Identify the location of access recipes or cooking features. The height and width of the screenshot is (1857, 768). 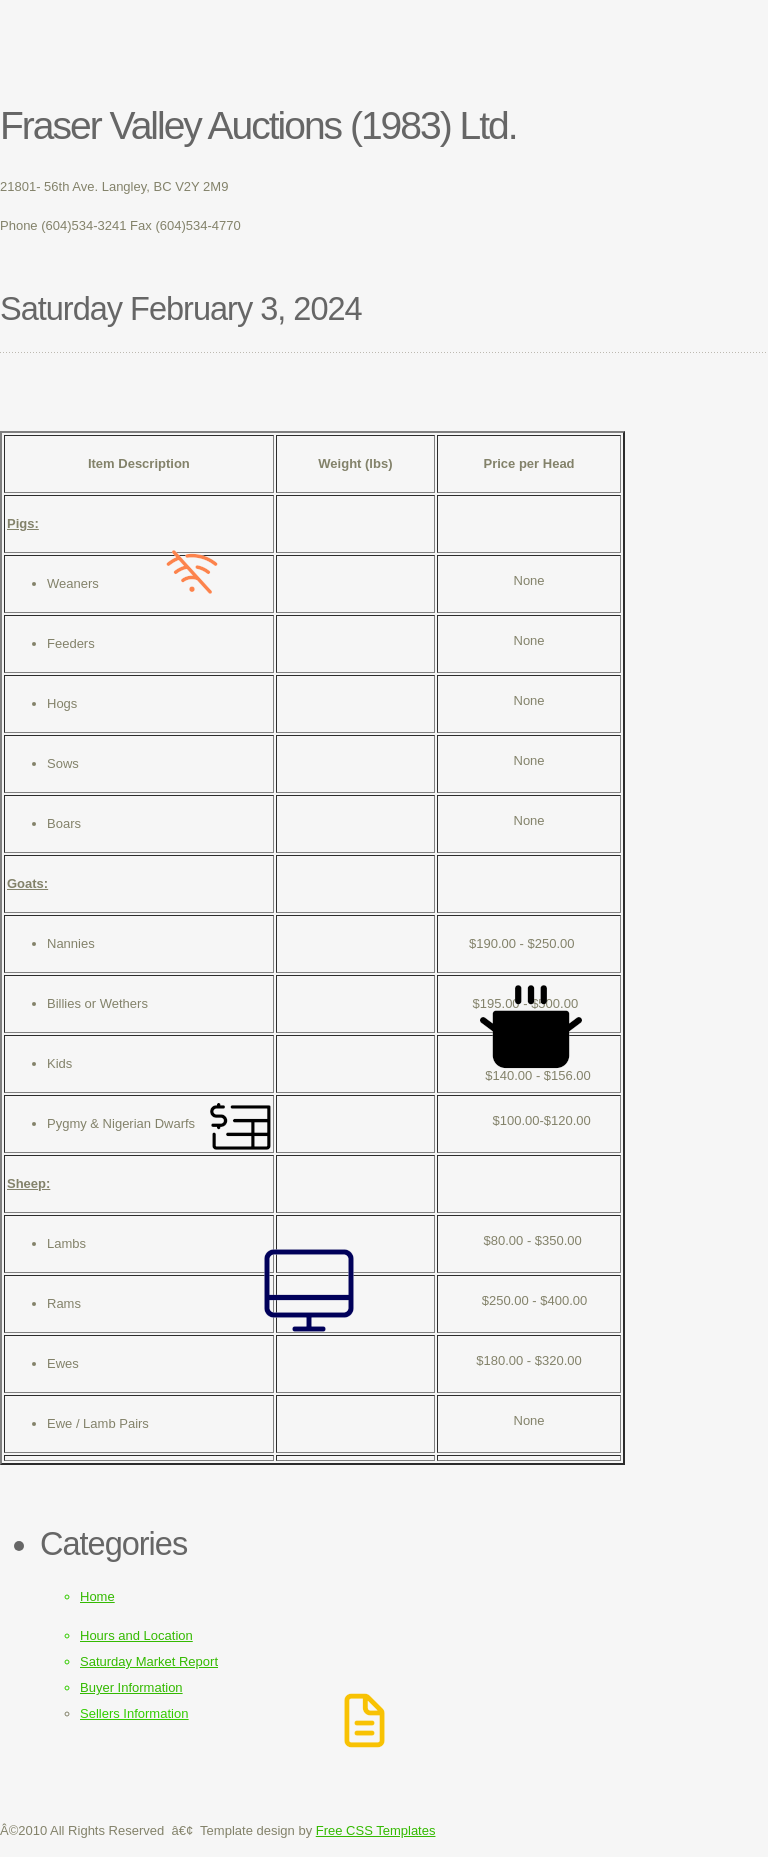
(531, 1033).